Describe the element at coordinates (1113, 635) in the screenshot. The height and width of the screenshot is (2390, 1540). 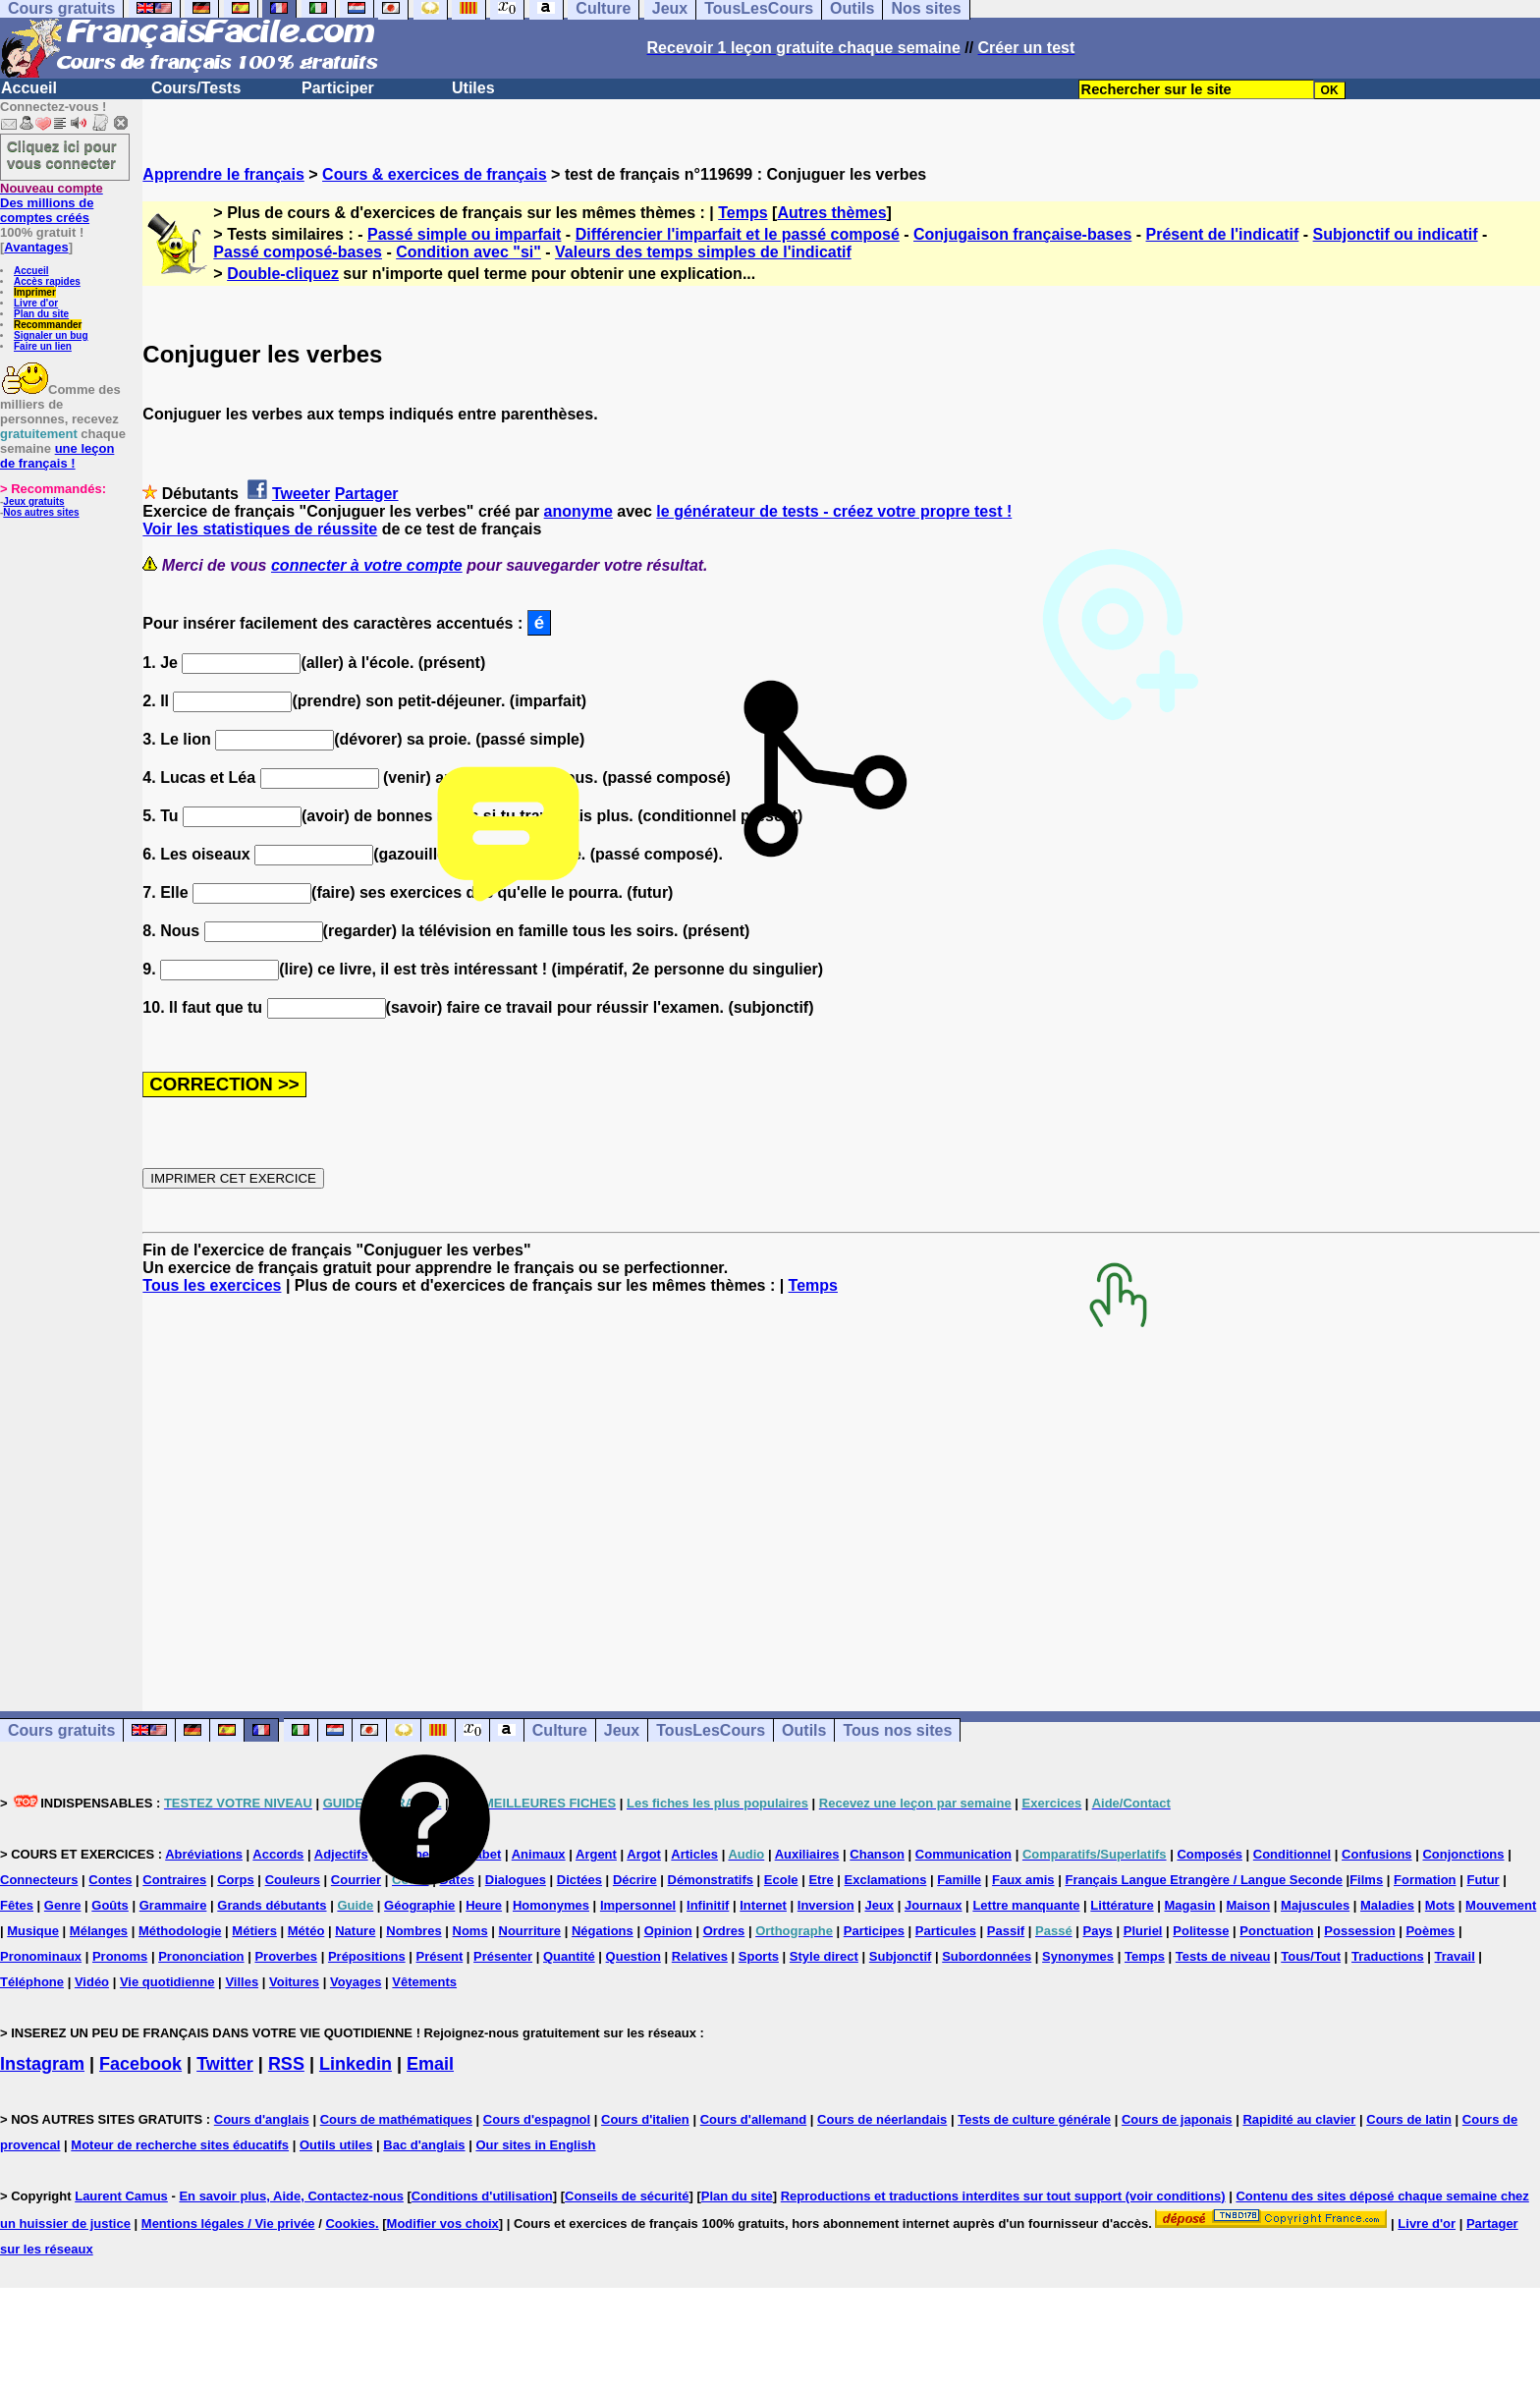
I see `add a new location pin` at that location.